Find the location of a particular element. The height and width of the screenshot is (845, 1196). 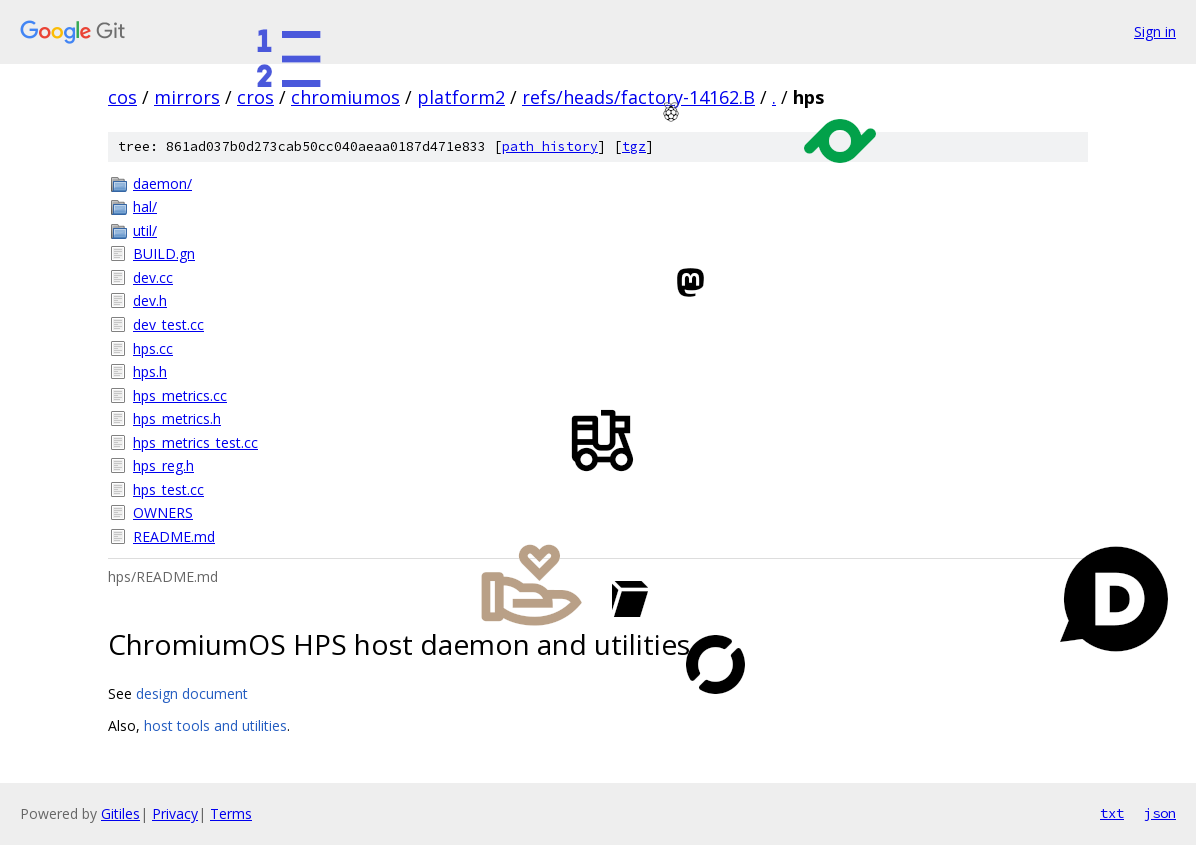

open mastodon app is located at coordinates (690, 282).